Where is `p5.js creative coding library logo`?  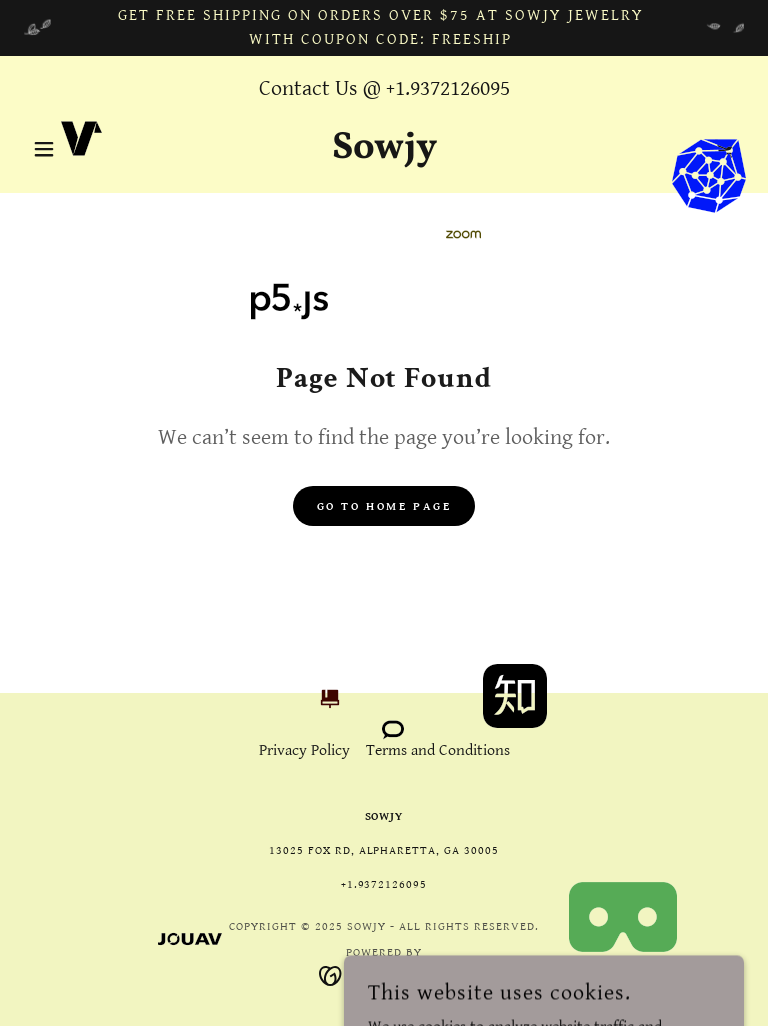
p5.js creative coding library logo is located at coordinates (289, 301).